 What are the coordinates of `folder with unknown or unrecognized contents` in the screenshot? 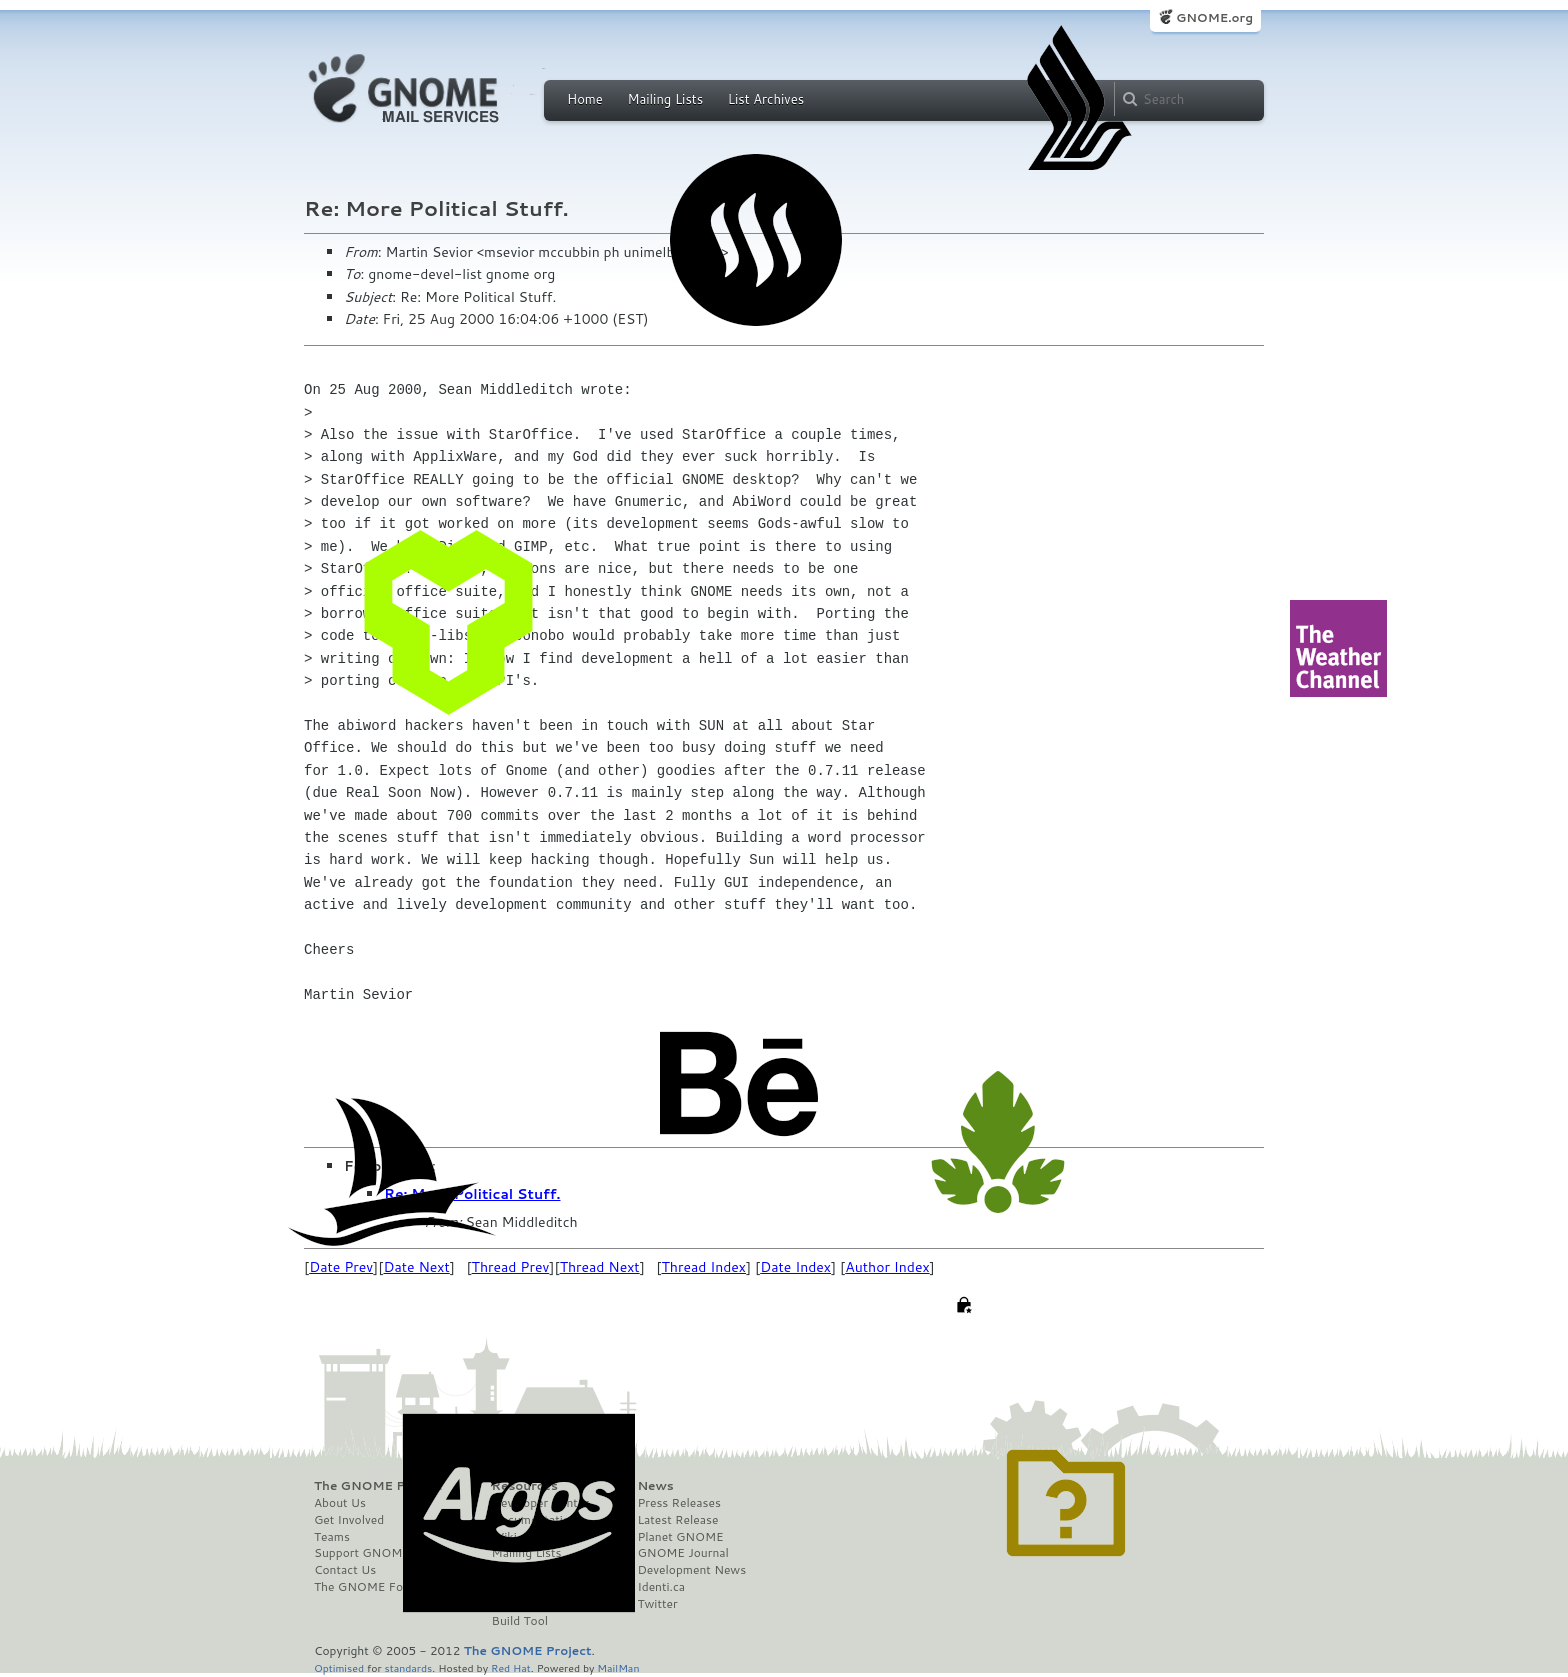 It's located at (1066, 1503).